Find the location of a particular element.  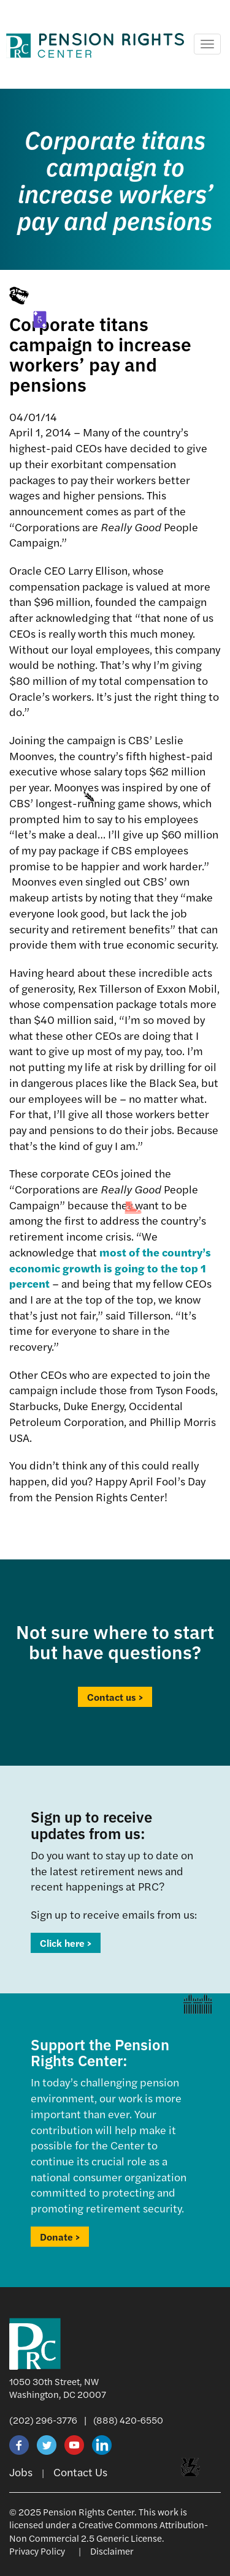

five of diamonds playing card is located at coordinates (40, 319).